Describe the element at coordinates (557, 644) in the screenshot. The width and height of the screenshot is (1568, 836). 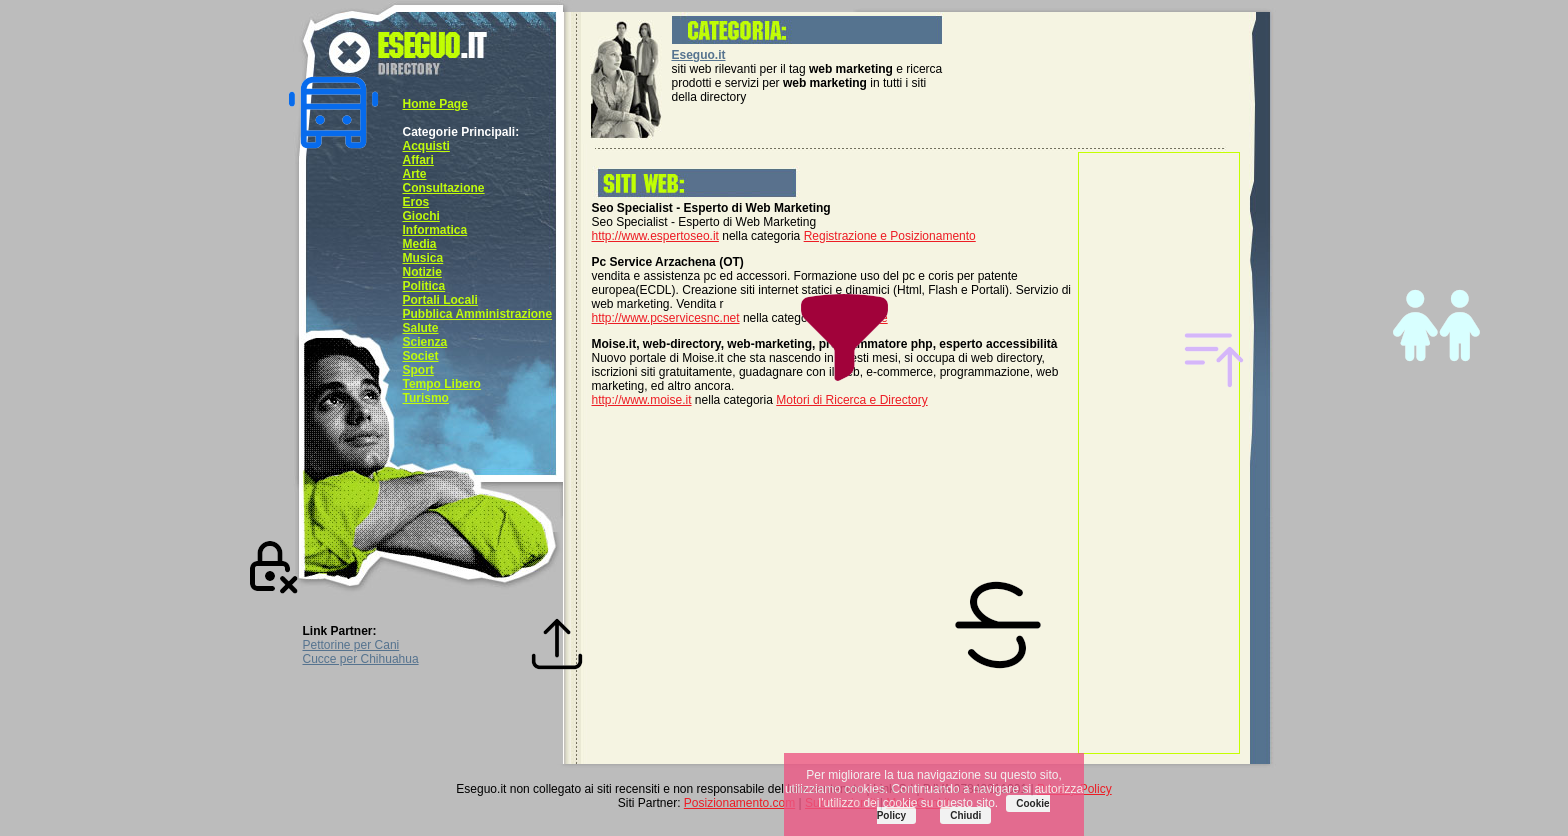
I see `upload a file or document` at that location.